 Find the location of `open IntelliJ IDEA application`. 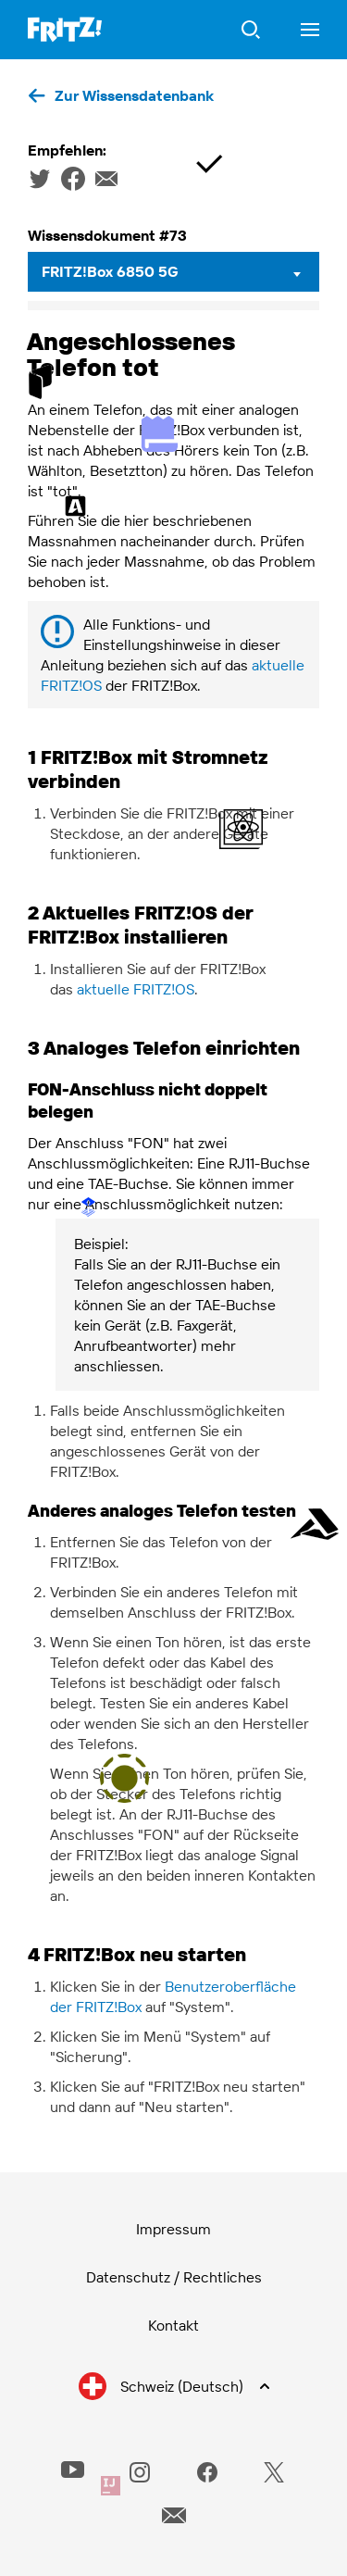

open IntelliJ IDEA application is located at coordinates (110, 2485).